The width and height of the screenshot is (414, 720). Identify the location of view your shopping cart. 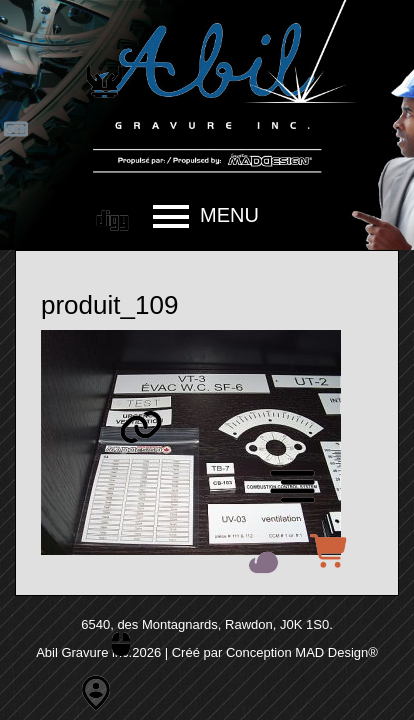
(330, 551).